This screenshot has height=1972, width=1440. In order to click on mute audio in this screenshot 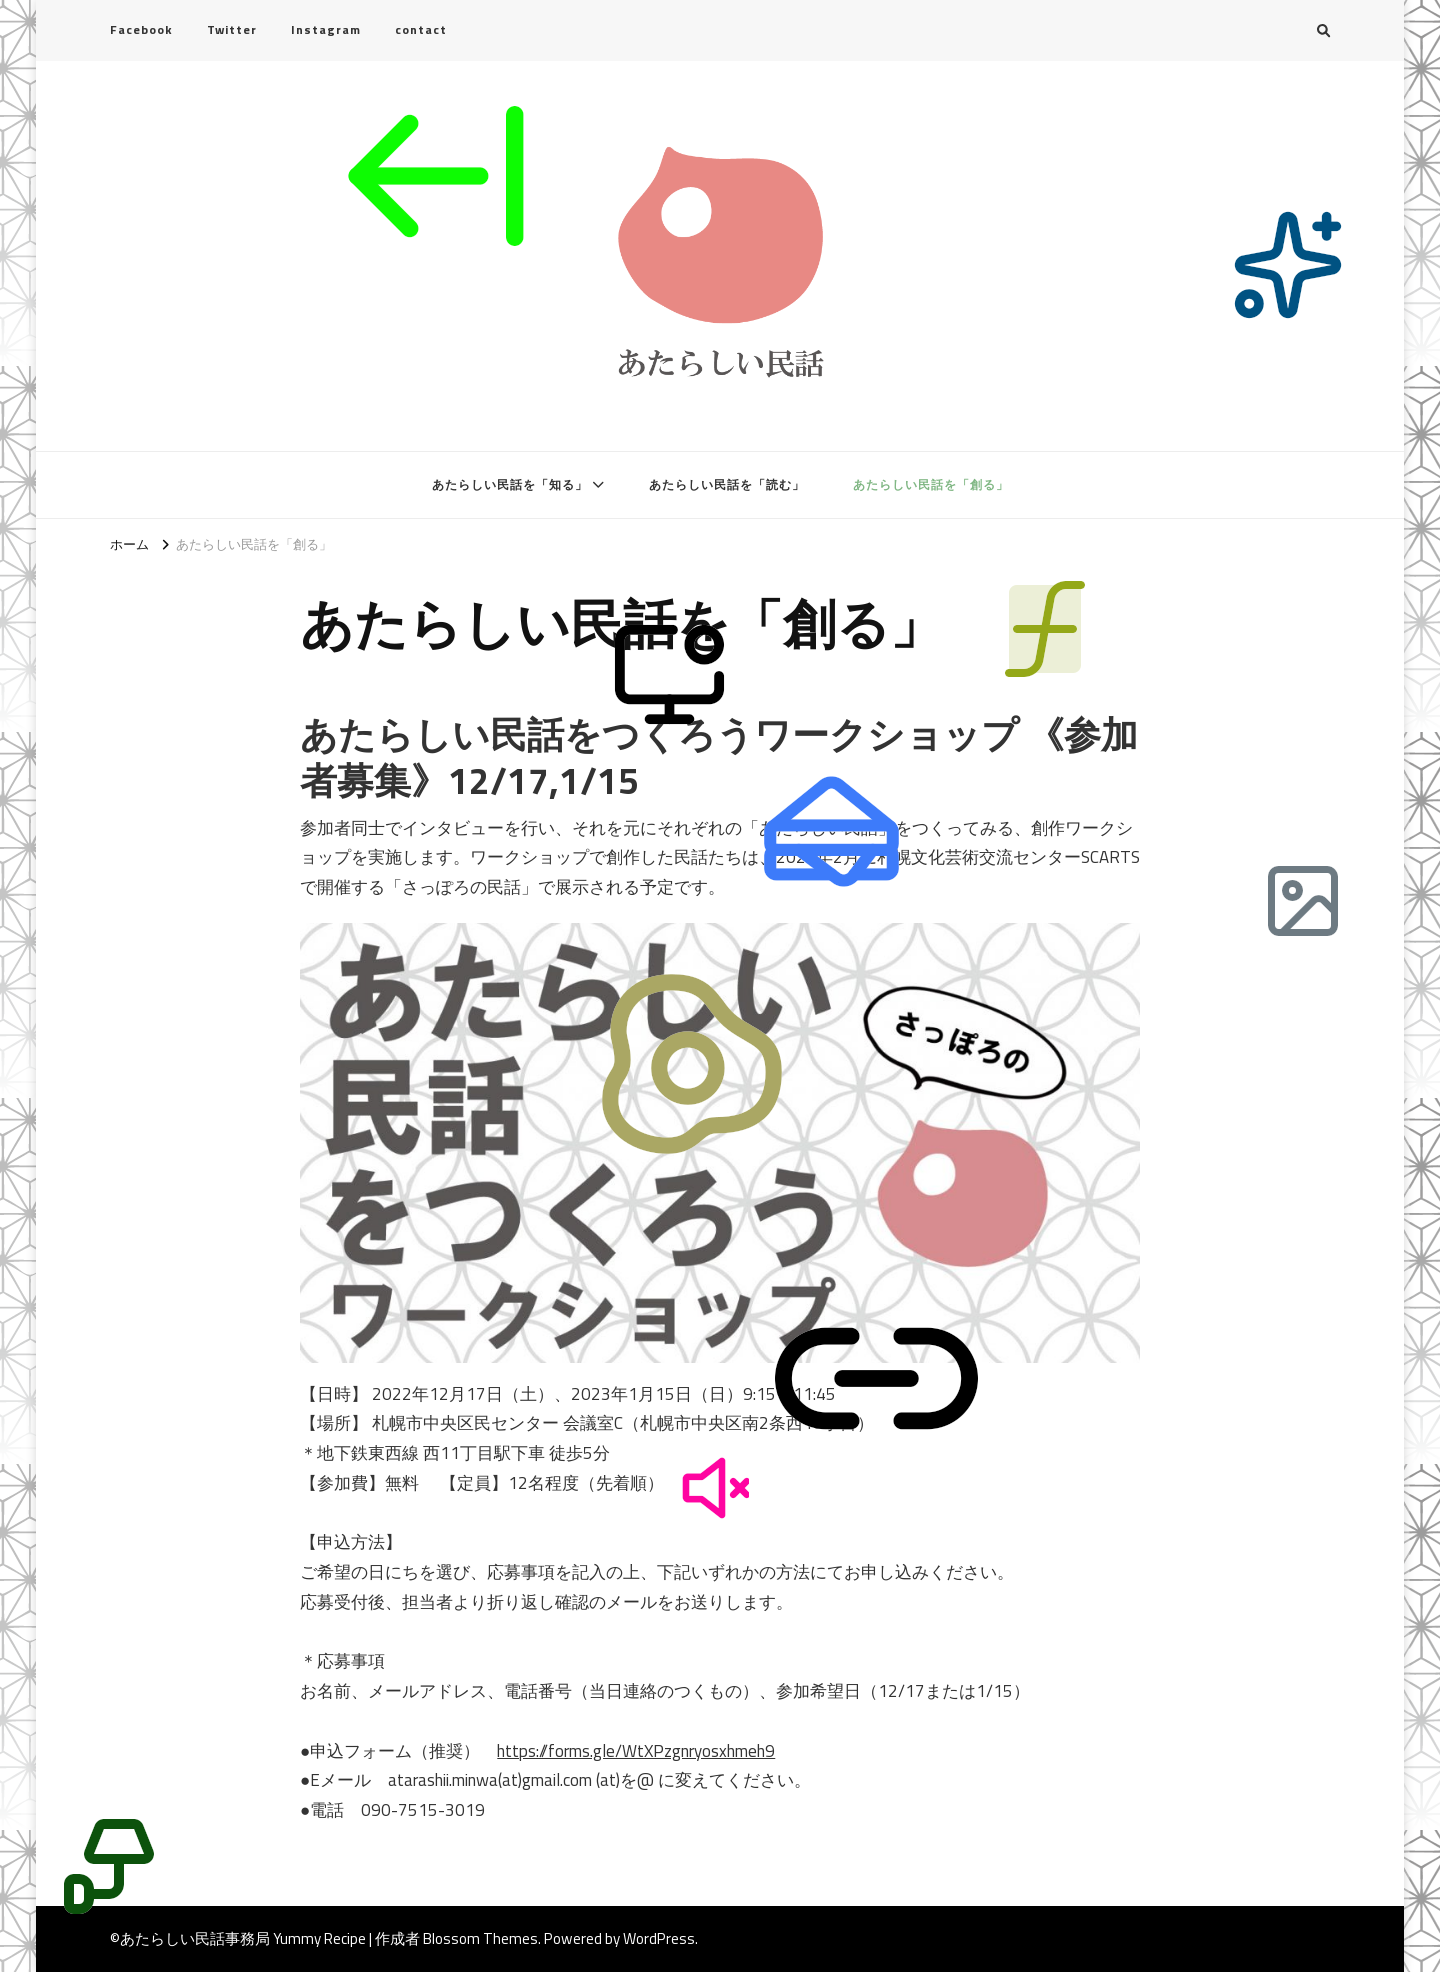, I will do `click(713, 1488)`.